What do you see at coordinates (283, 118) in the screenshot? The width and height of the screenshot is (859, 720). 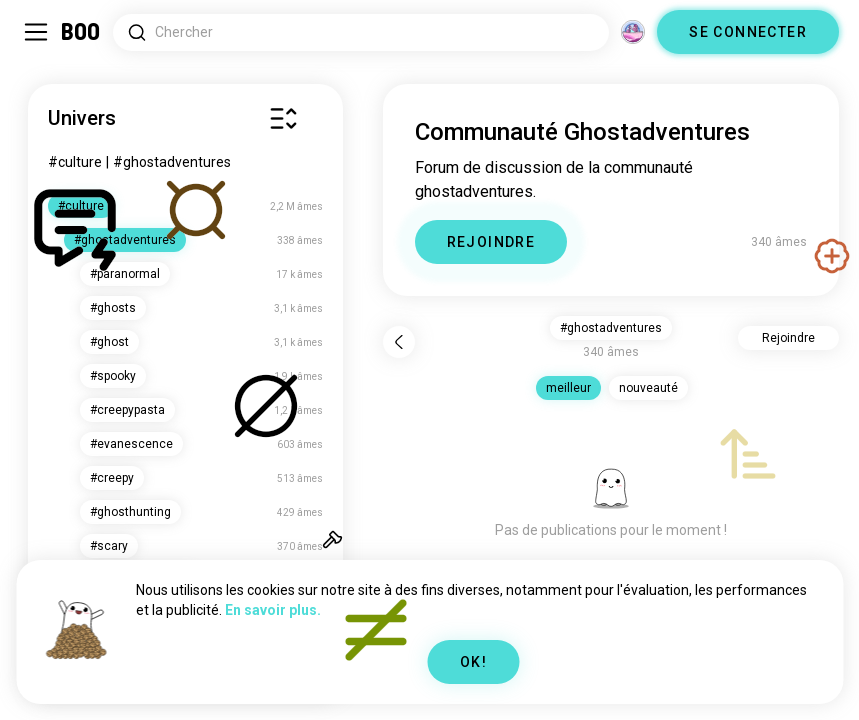 I see `sort list items ascending or descending` at bounding box center [283, 118].